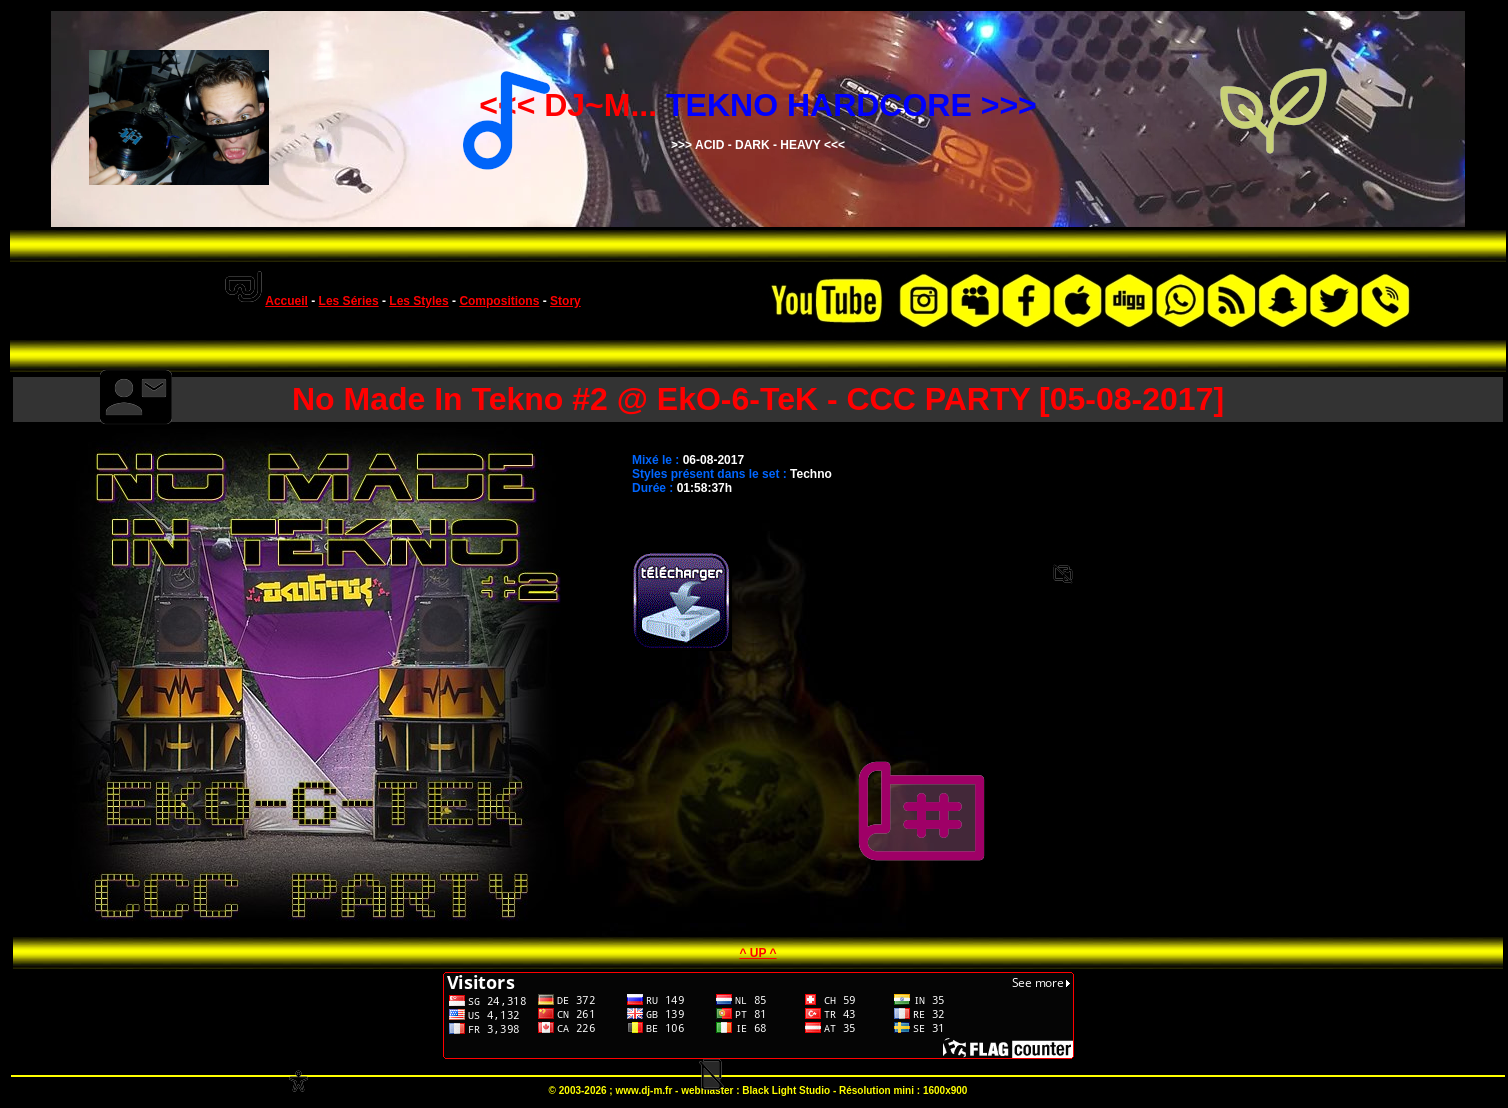 Image resolution: width=1508 pixels, height=1108 pixels. I want to click on view contact email information, so click(136, 397).